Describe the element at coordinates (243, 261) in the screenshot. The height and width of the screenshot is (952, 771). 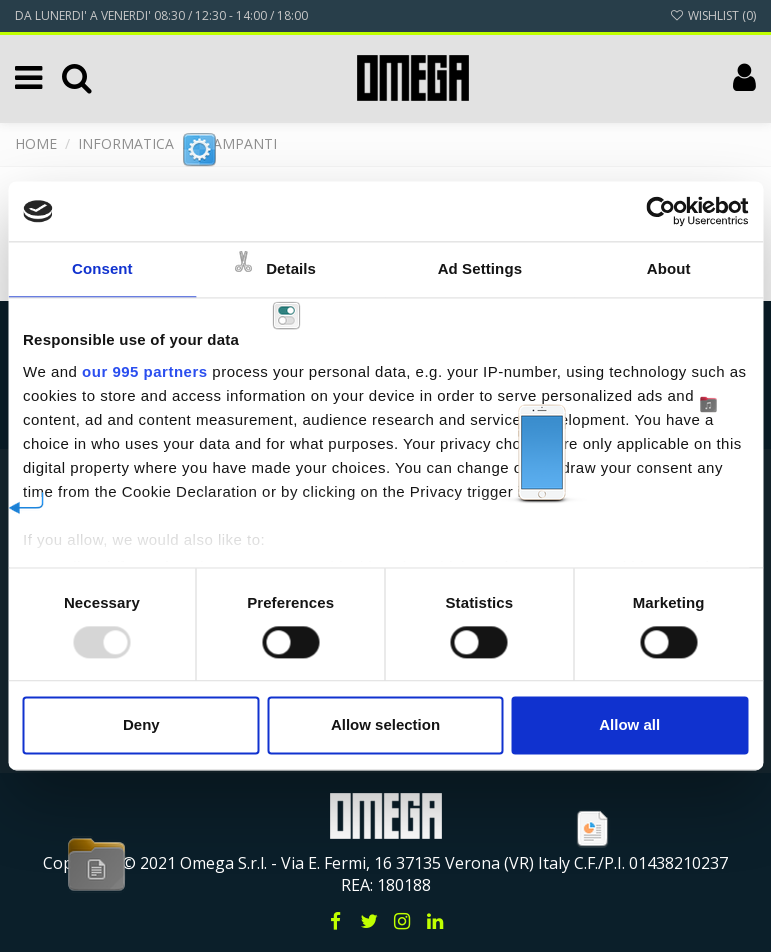
I see `cut selected content to clipboard` at that location.